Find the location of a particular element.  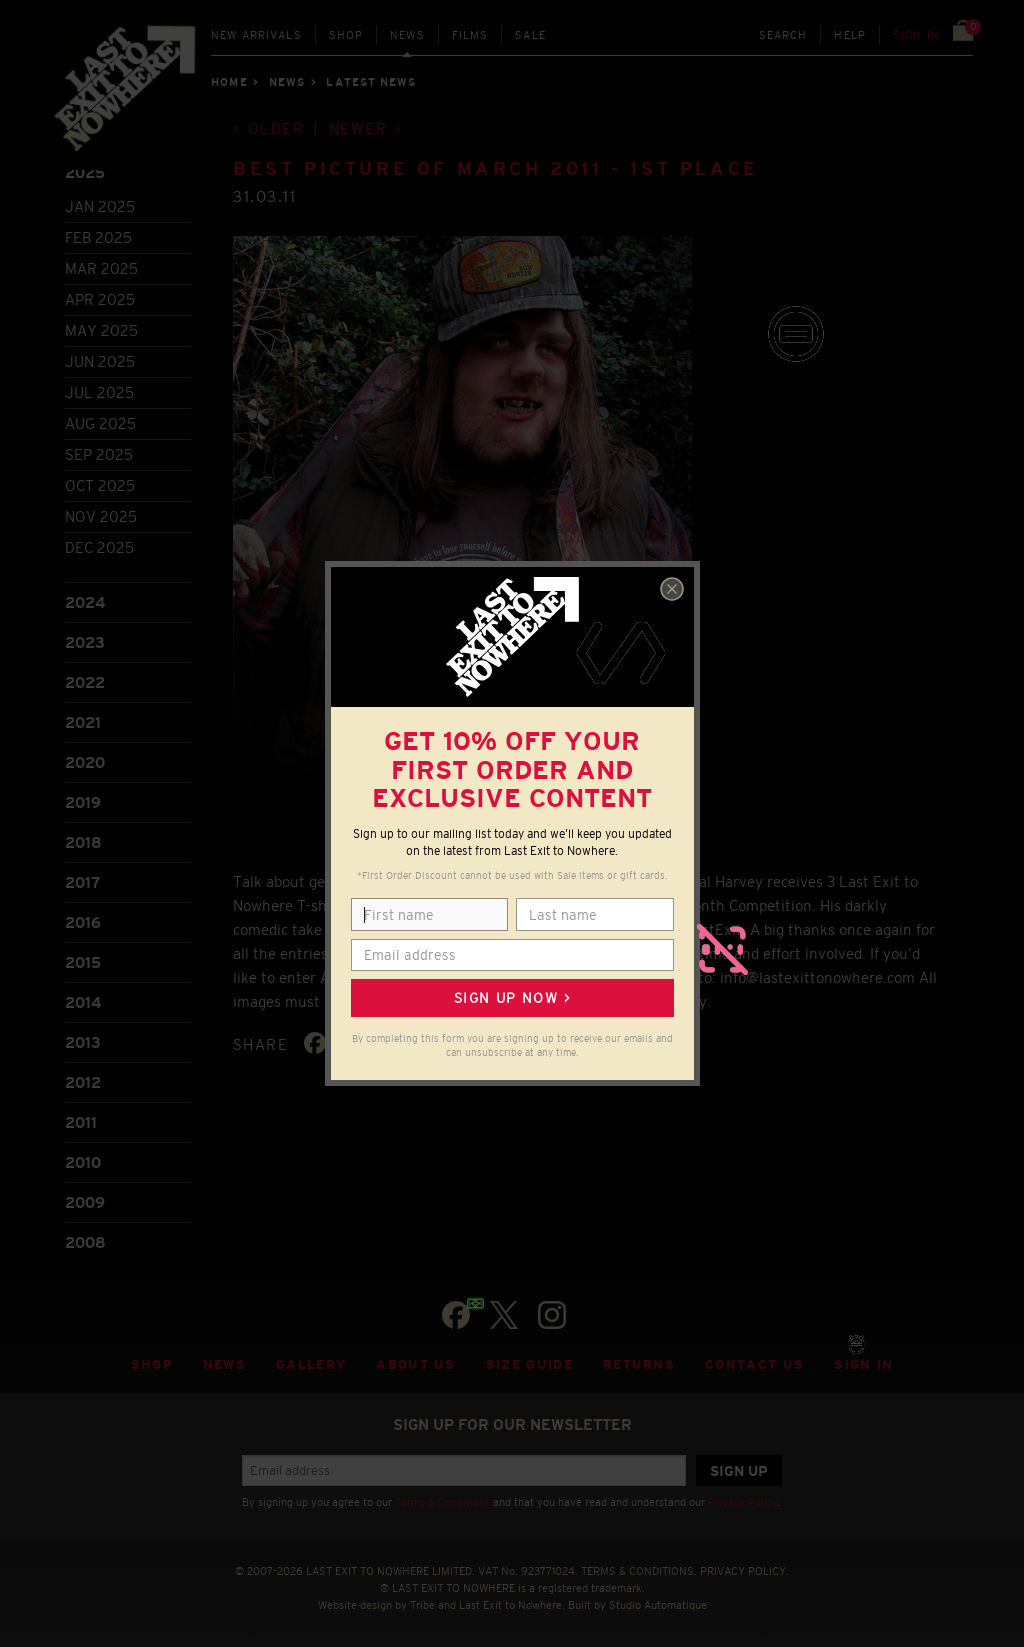

android device or system settings is located at coordinates (856, 1344).